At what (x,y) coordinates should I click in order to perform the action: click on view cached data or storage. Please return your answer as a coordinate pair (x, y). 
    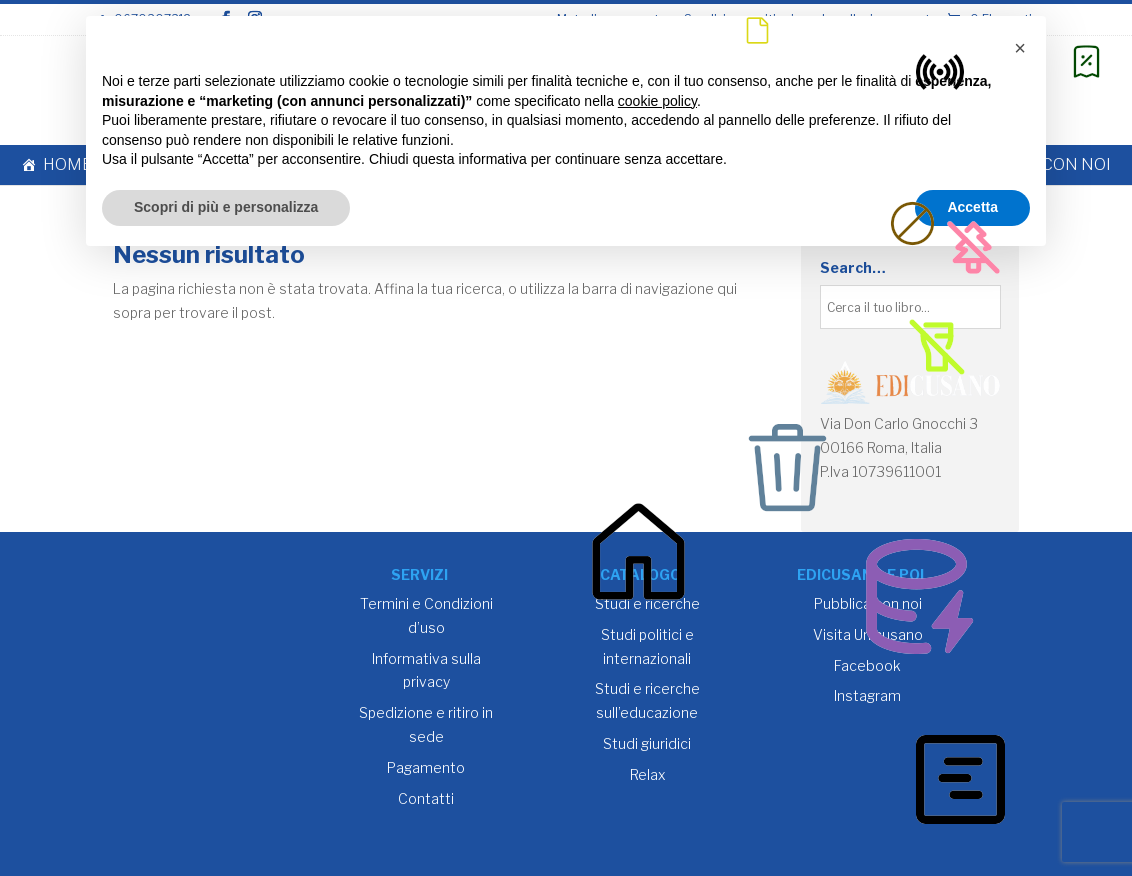
    Looking at the image, I should click on (916, 596).